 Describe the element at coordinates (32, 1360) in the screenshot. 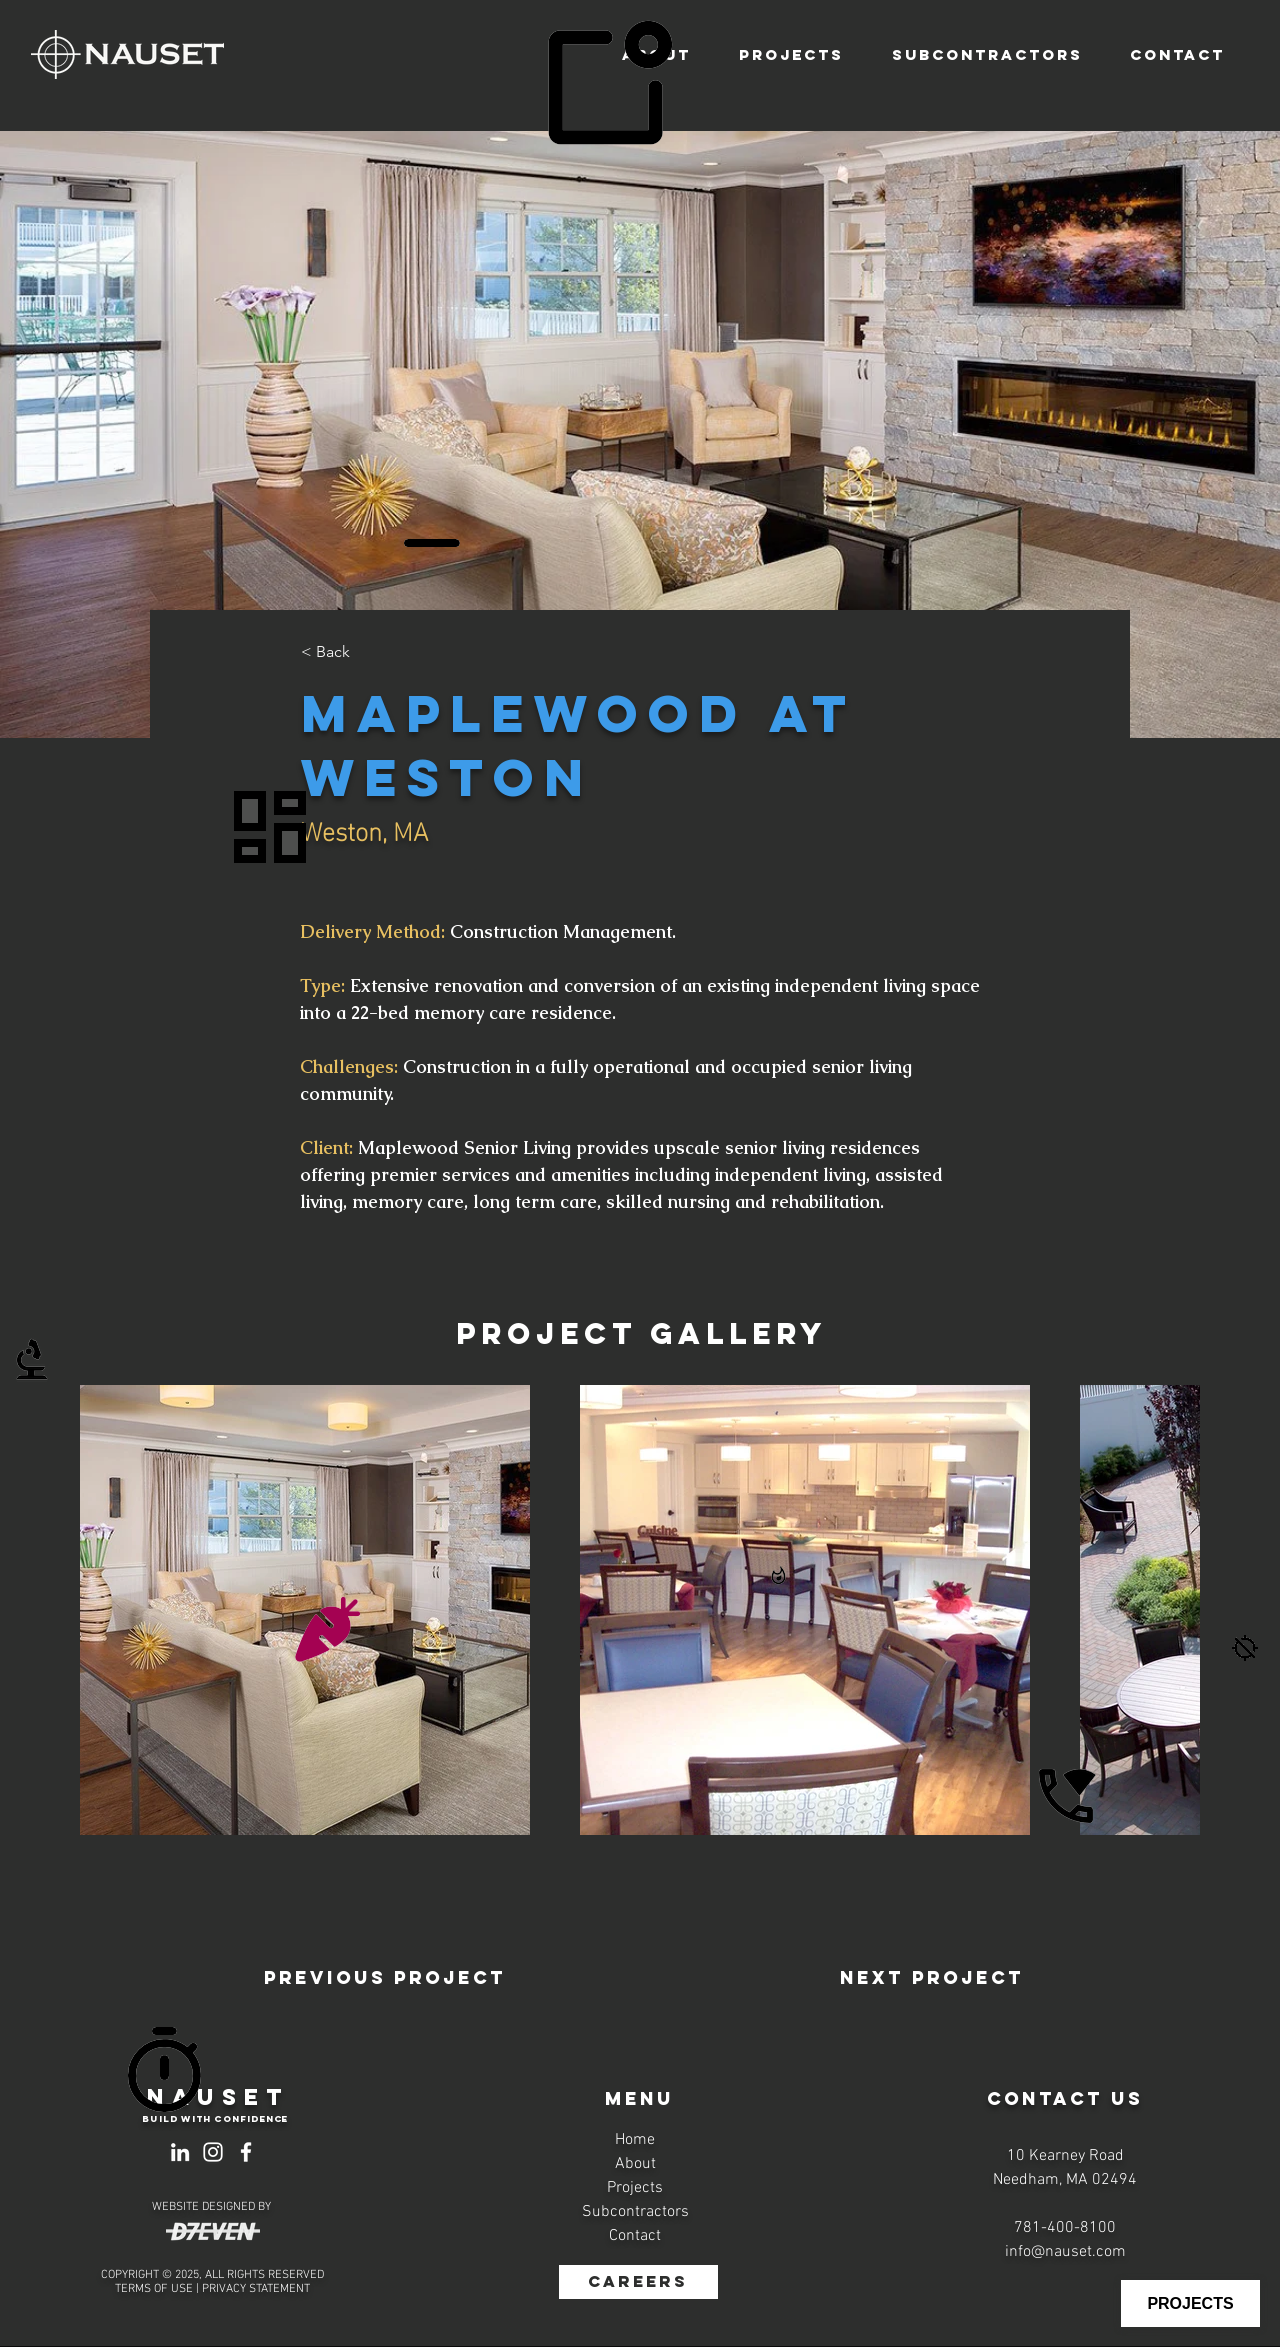

I see `access biotech or laboratory features` at that location.